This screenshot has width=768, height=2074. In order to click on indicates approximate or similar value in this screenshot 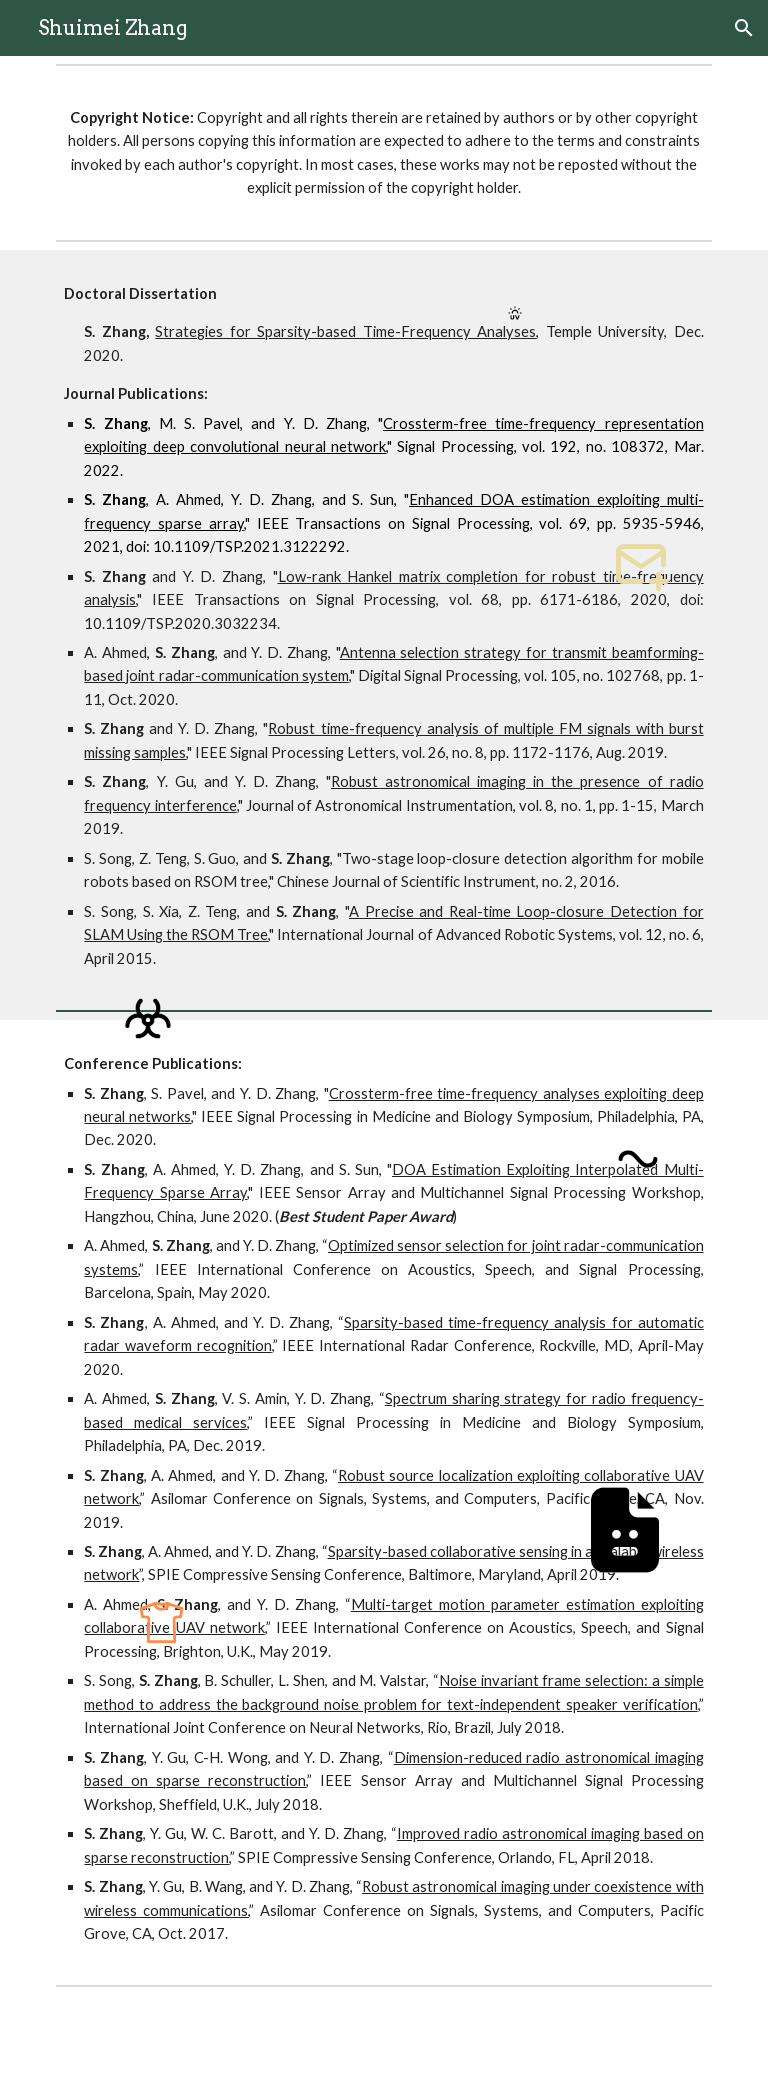, I will do `click(638, 1159)`.